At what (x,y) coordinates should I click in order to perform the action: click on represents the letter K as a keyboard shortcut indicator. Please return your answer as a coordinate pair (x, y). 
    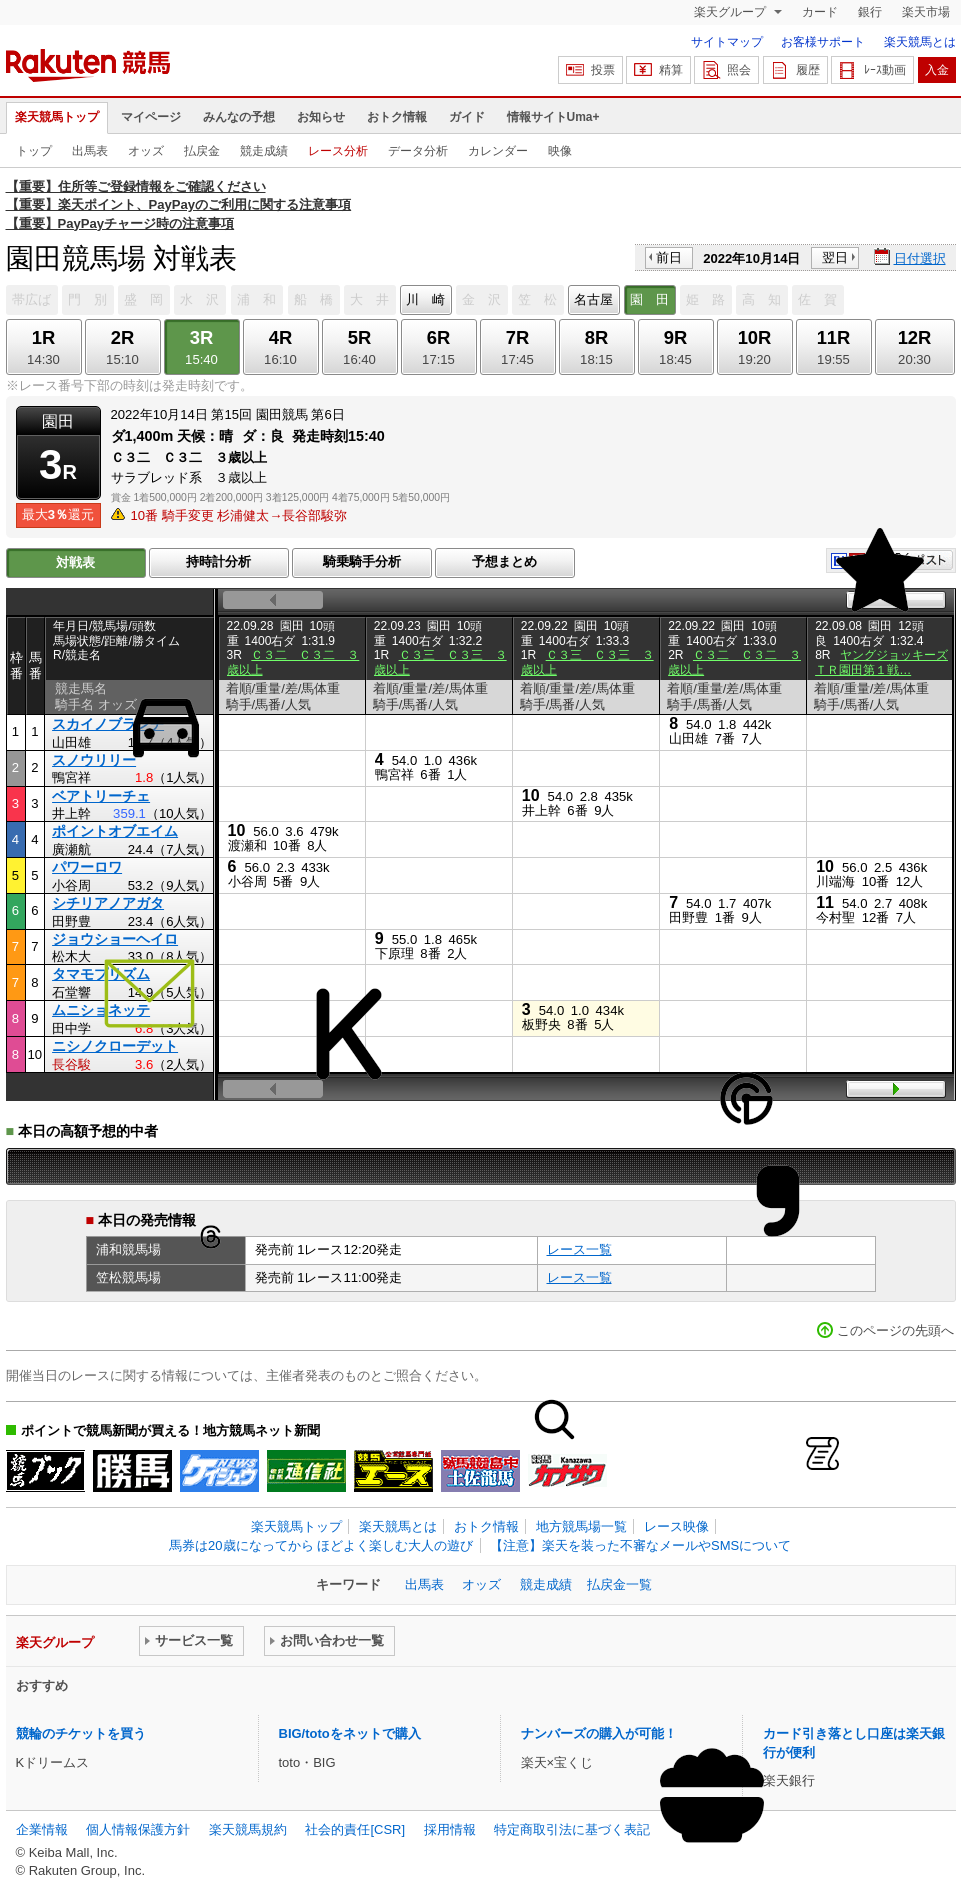
    Looking at the image, I should click on (349, 1034).